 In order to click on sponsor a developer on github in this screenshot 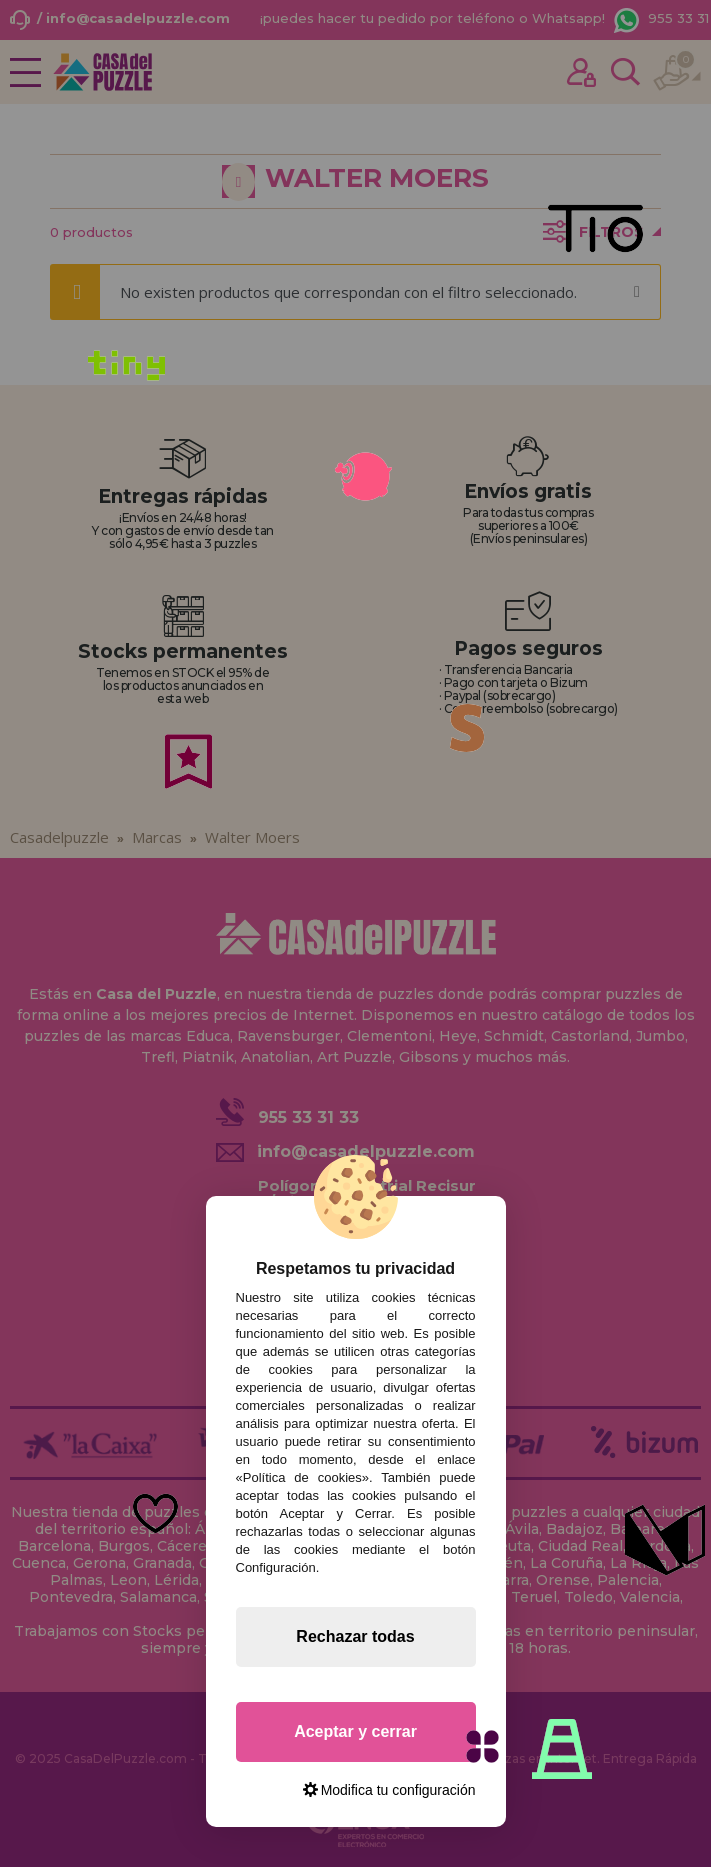, I will do `click(155, 1513)`.